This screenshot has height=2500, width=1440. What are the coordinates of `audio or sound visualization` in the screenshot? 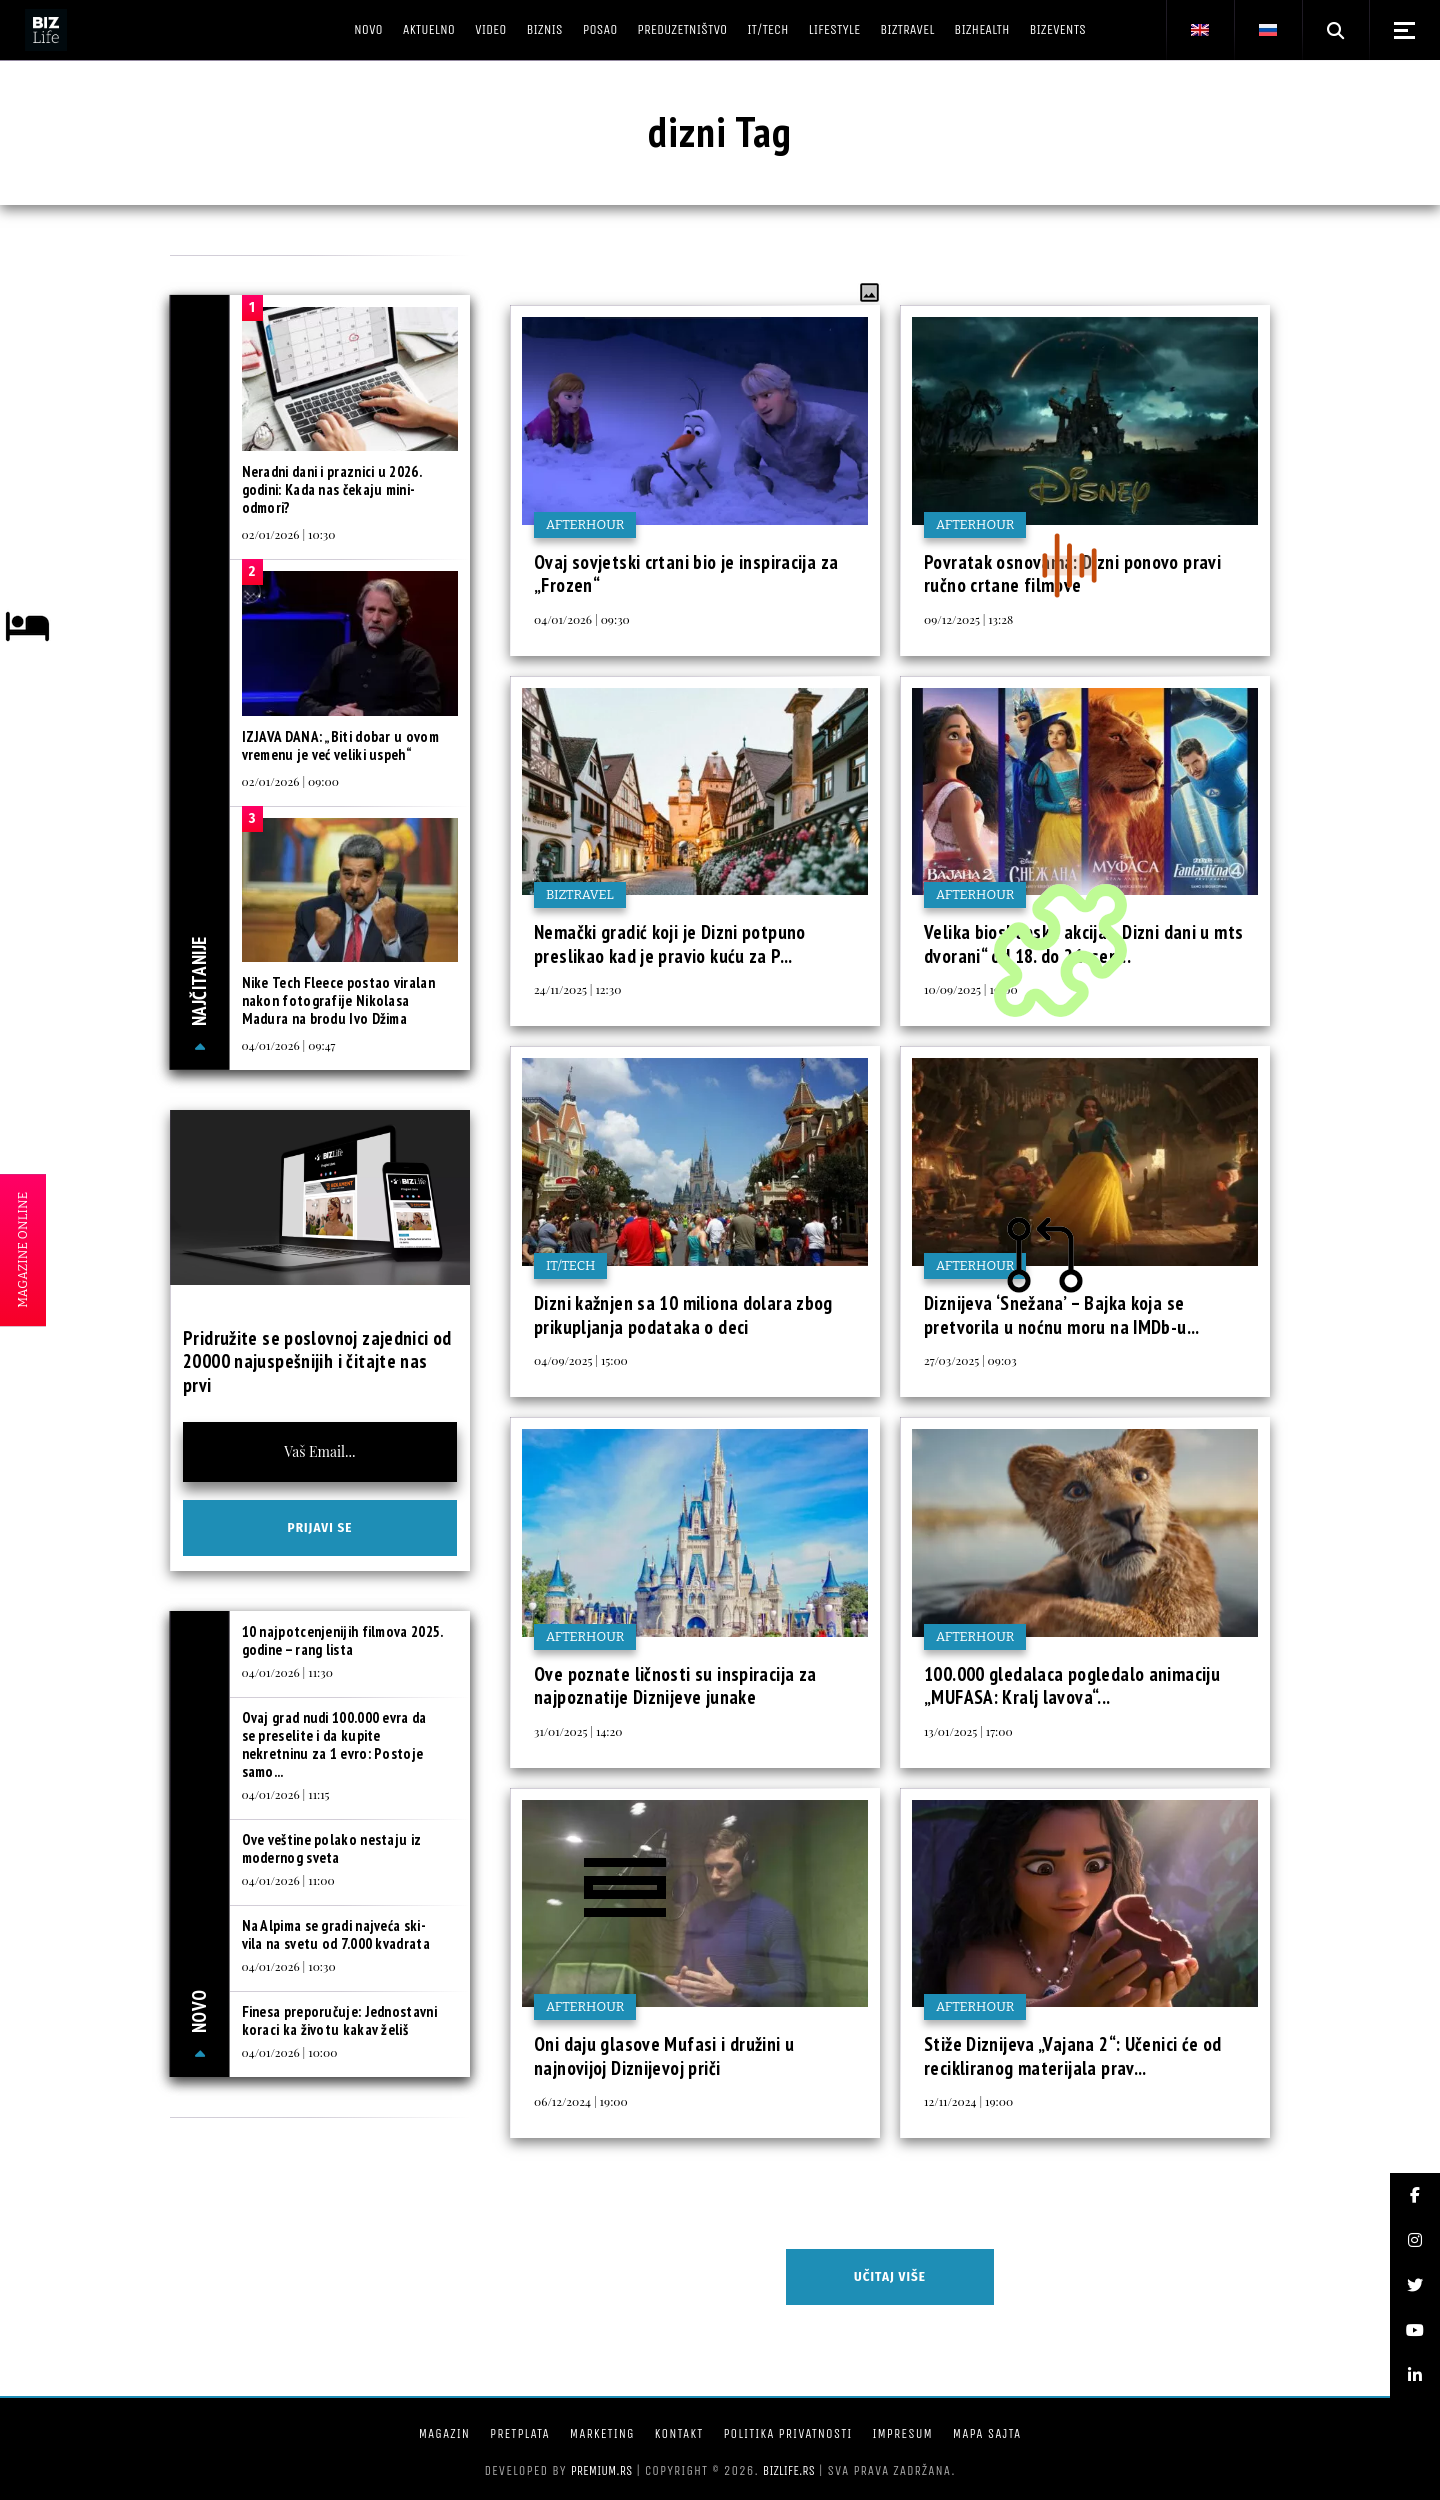 It's located at (1069, 565).